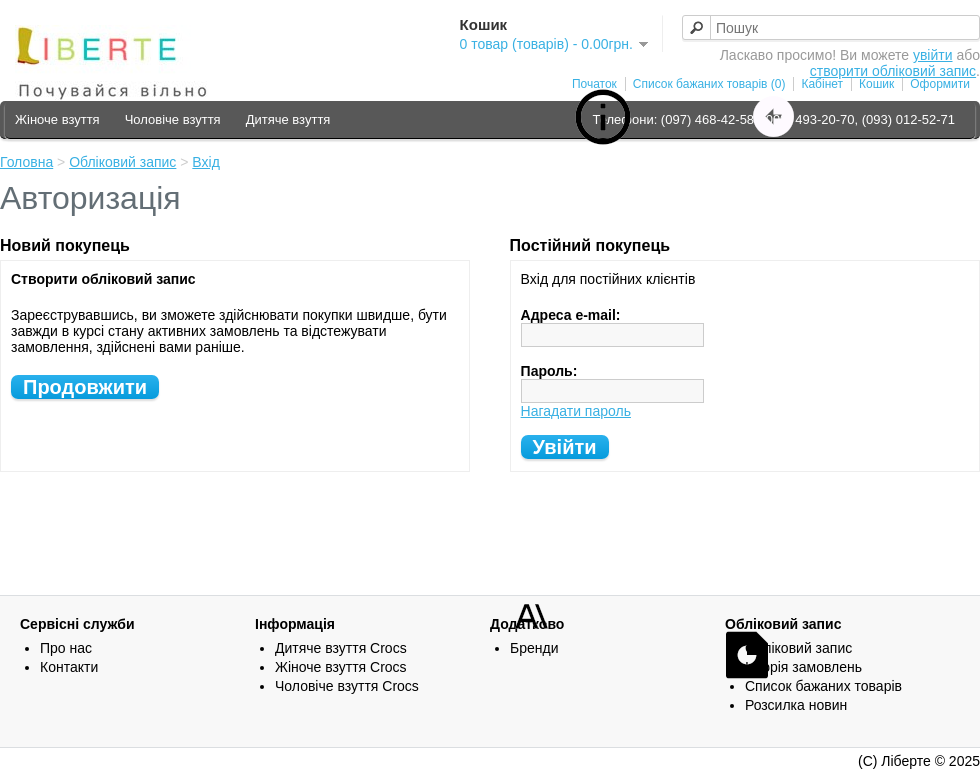 This screenshot has height=769, width=980. What do you see at coordinates (773, 116) in the screenshot?
I see `go back to the previous screen` at bounding box center [773, 116].